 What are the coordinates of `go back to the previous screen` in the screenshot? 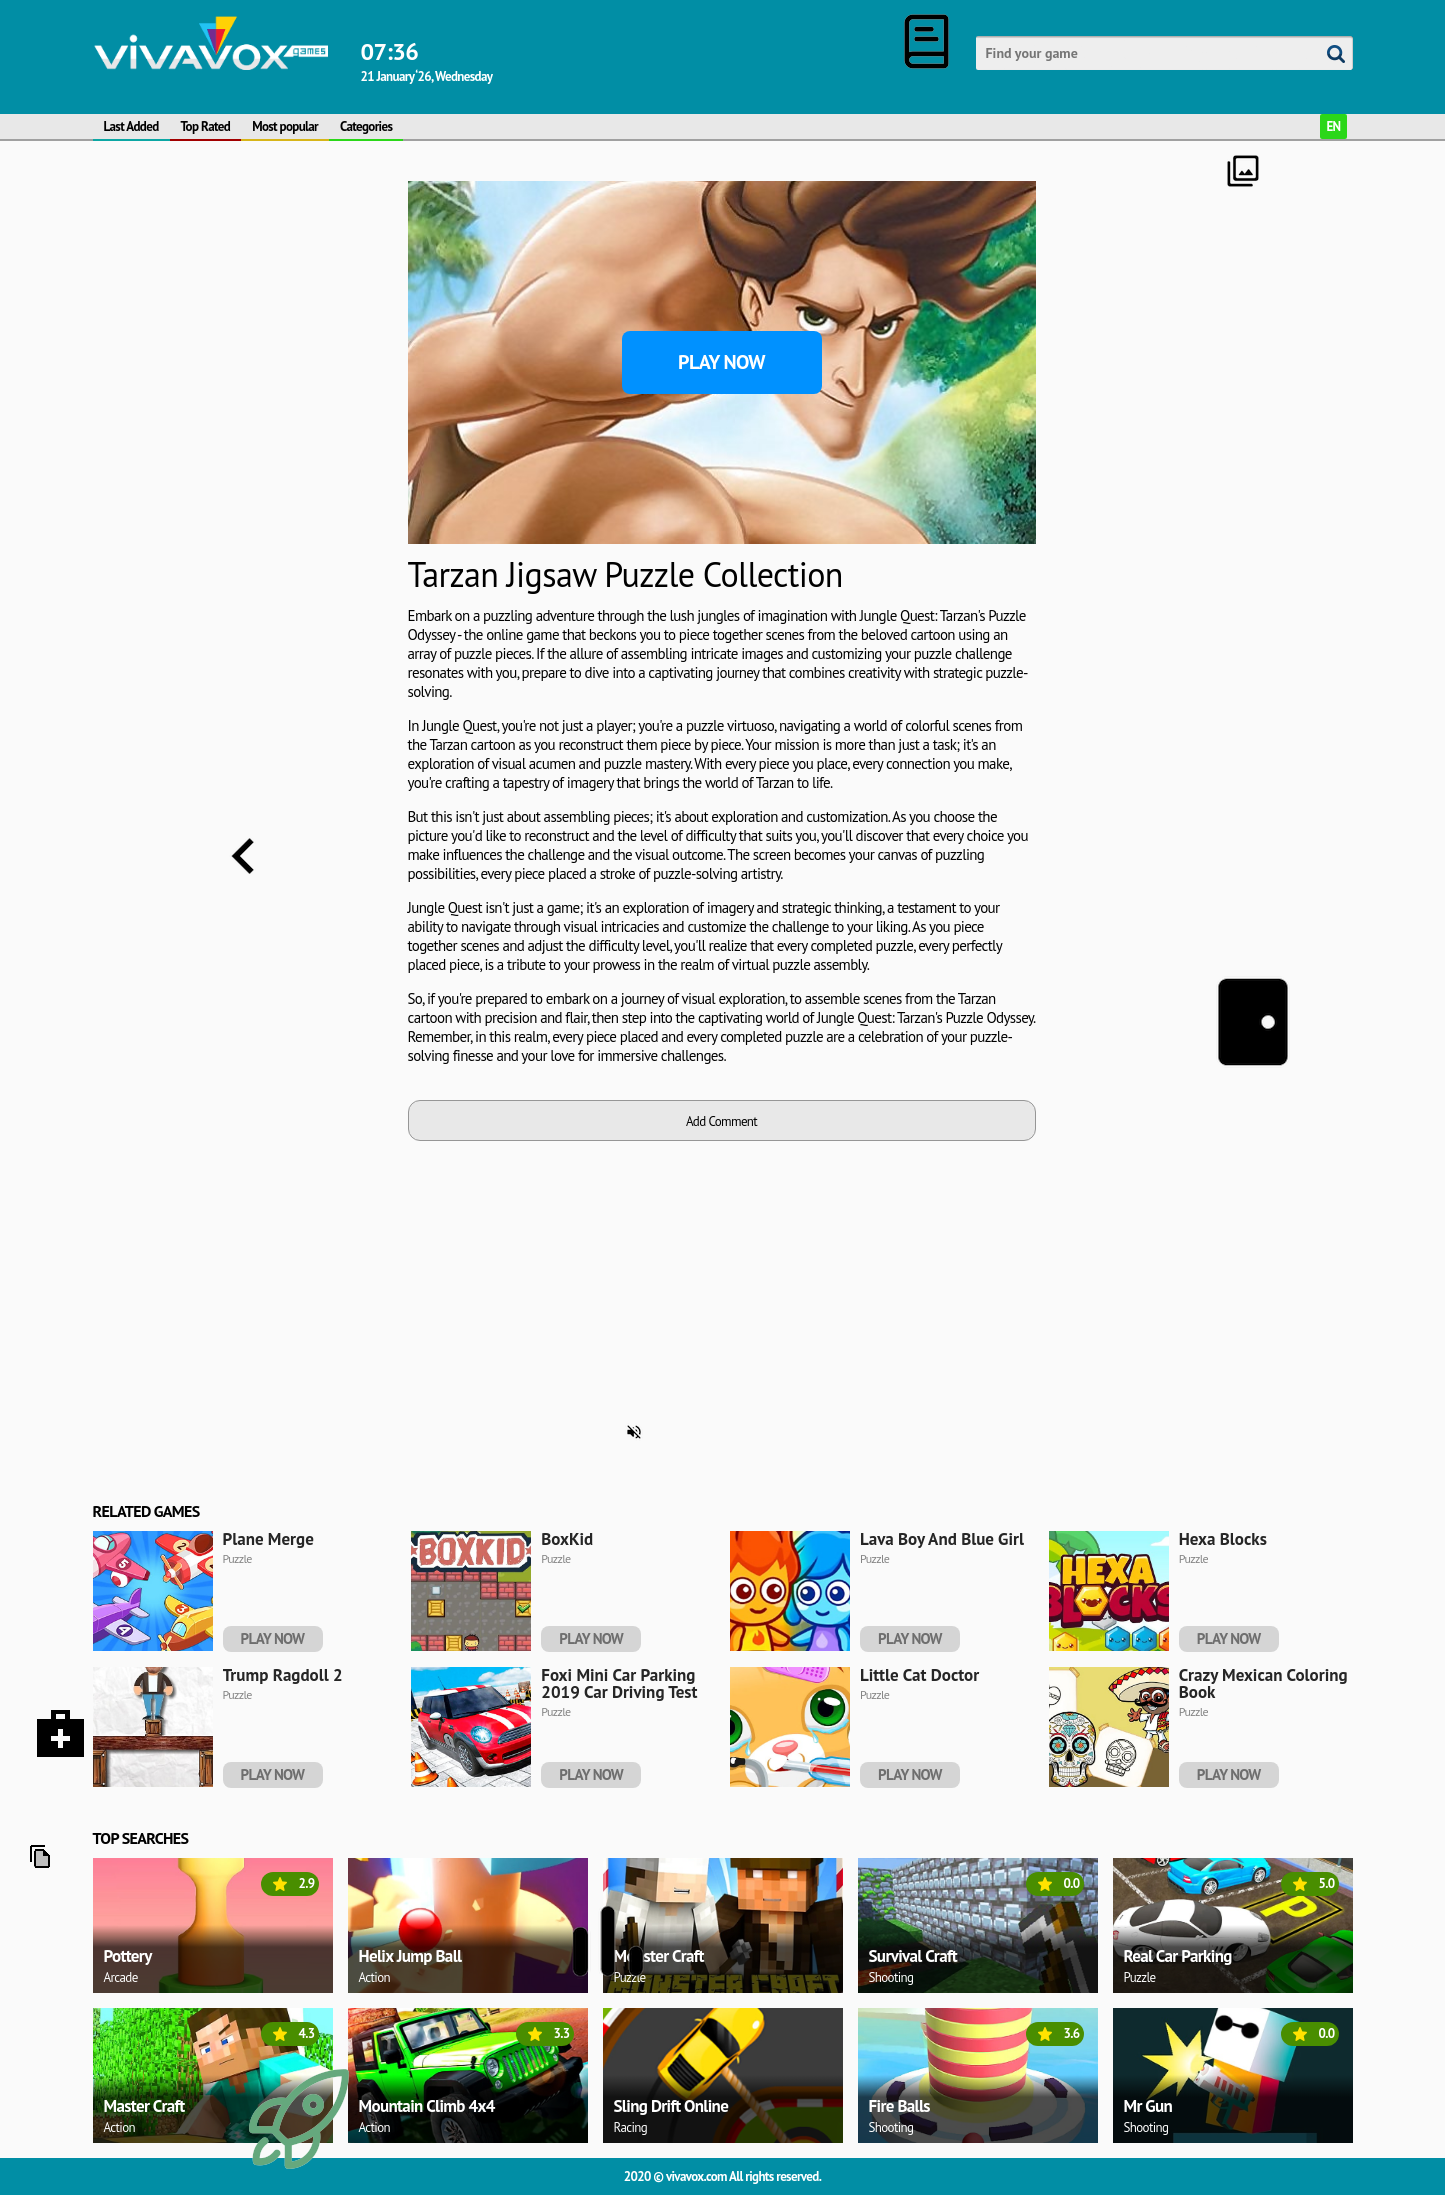 It's located at (243, 856).